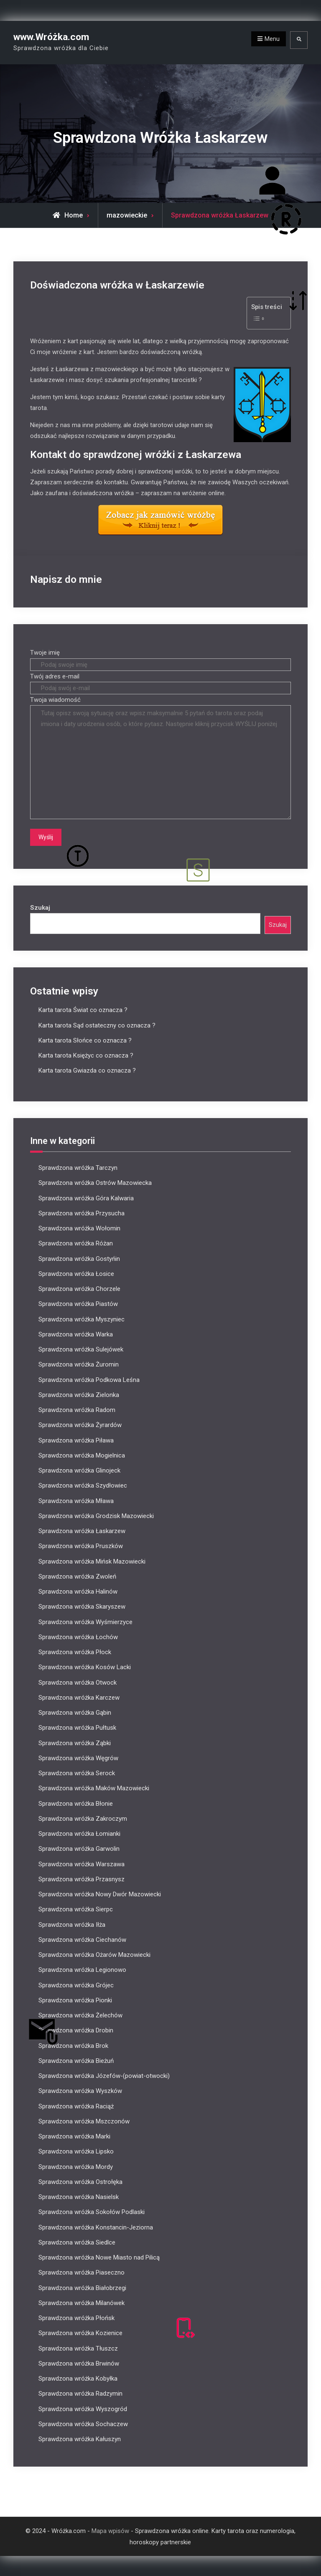  I want to click on link to Stripe payment services, so click(198, 870).